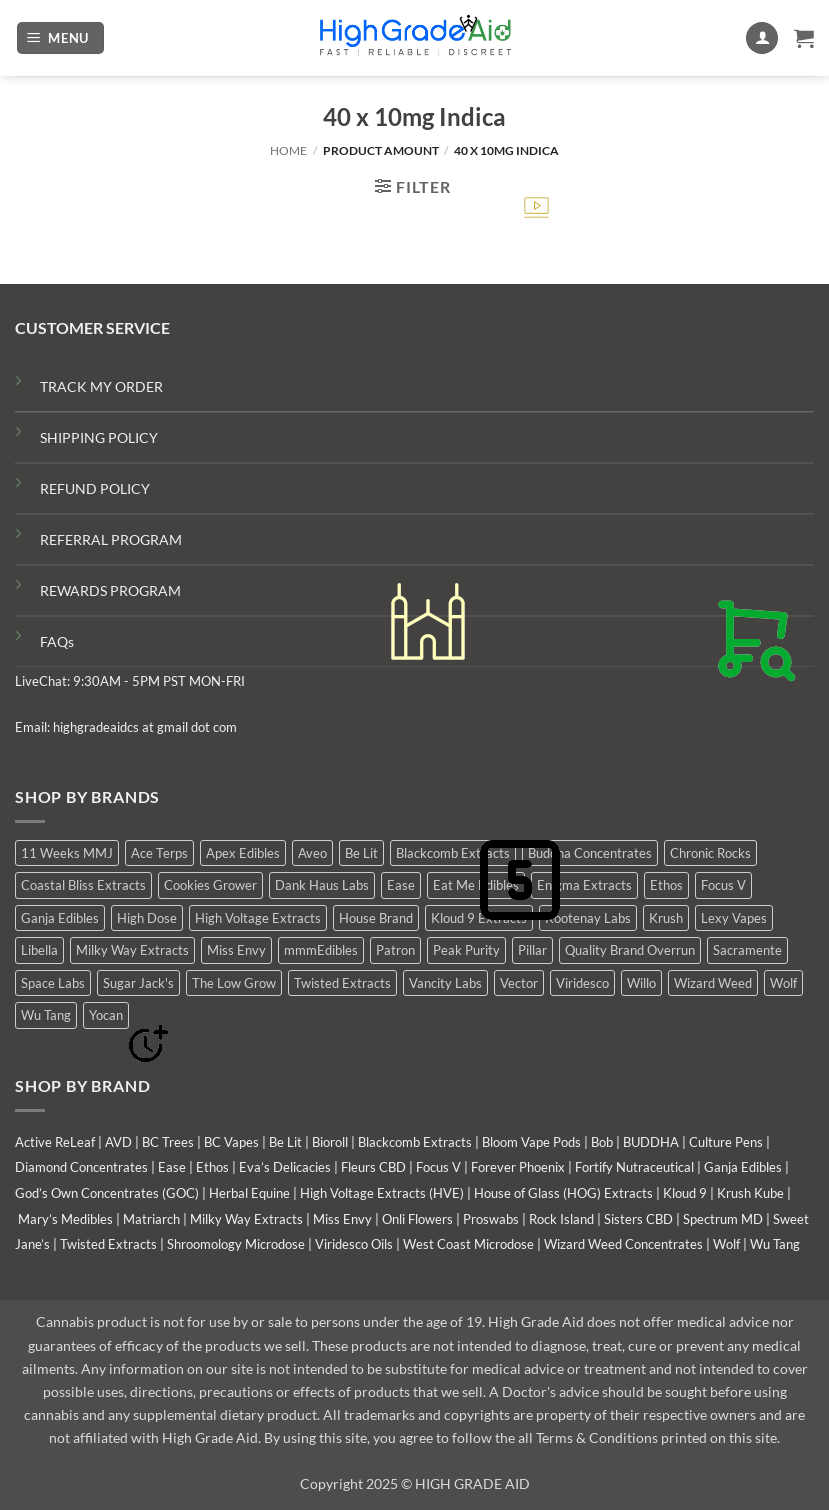 The height and width of the screenshot is (1510, 829). I want to click on search within your shopping cart, so click(753, 639).